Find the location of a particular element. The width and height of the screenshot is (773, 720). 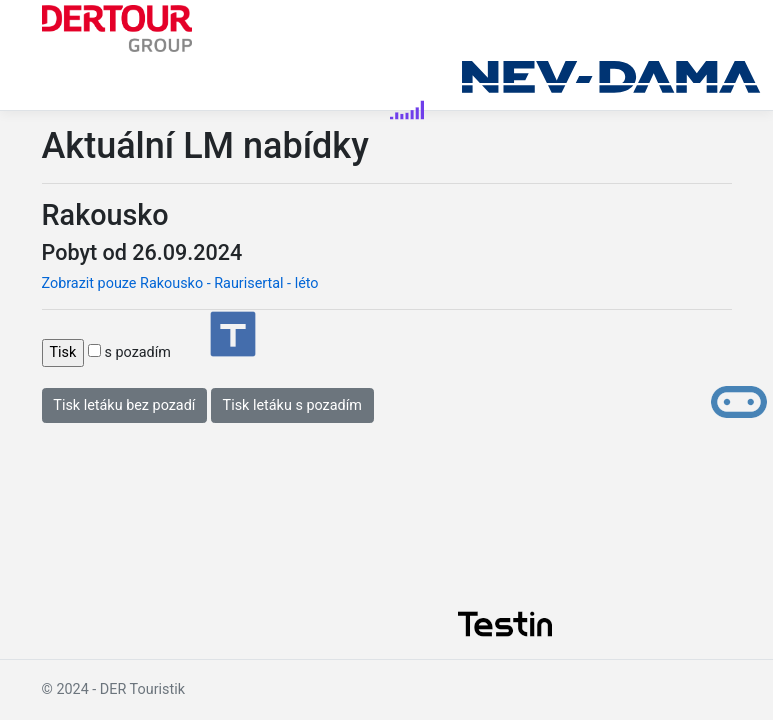

micro:bit brand logo is located at coordinates (739, 402).